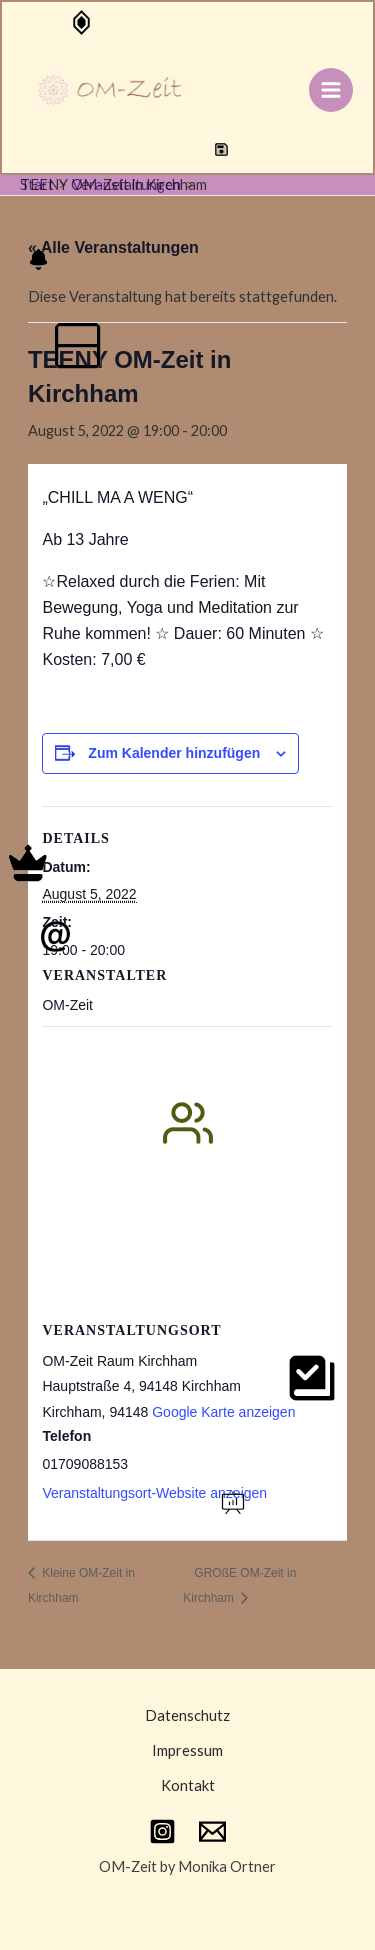  What do you see at coordinates (28, 863) in the screenshot?
I see `indicates server owner status` at bounding box center [28, 863].